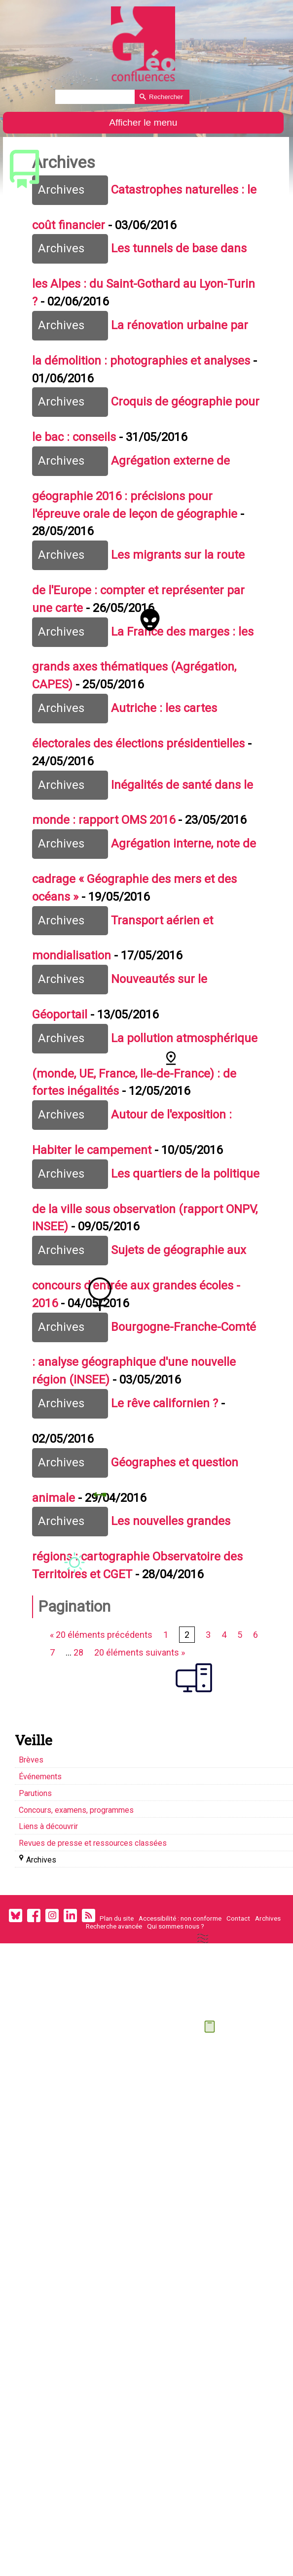 The height and width of the screenshot is (2576, 293). I want to click on go back to previous screen, so click(100, 1494).